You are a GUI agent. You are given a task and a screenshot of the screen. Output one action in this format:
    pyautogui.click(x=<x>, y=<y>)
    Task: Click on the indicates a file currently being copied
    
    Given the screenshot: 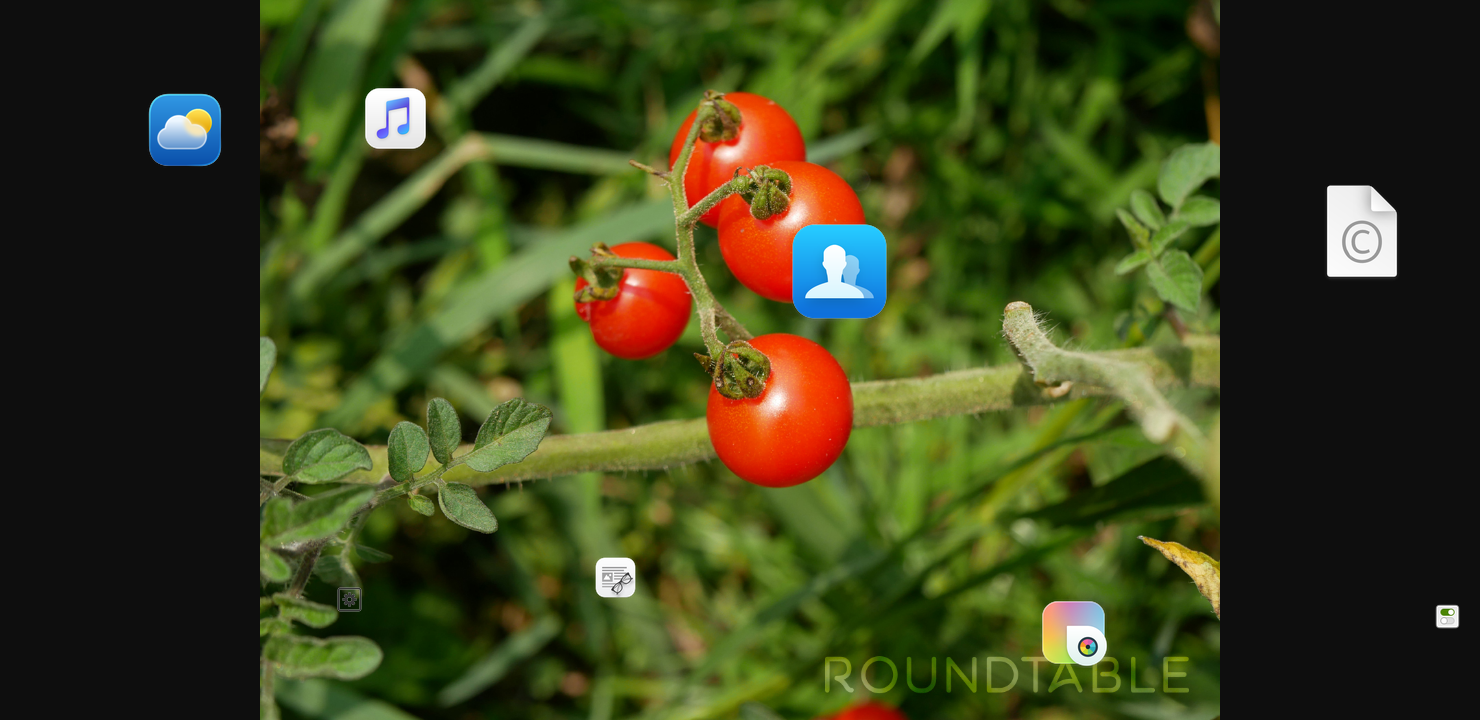 What is the action you would take?
    pyautogui.click(x=1362, y=233)
    